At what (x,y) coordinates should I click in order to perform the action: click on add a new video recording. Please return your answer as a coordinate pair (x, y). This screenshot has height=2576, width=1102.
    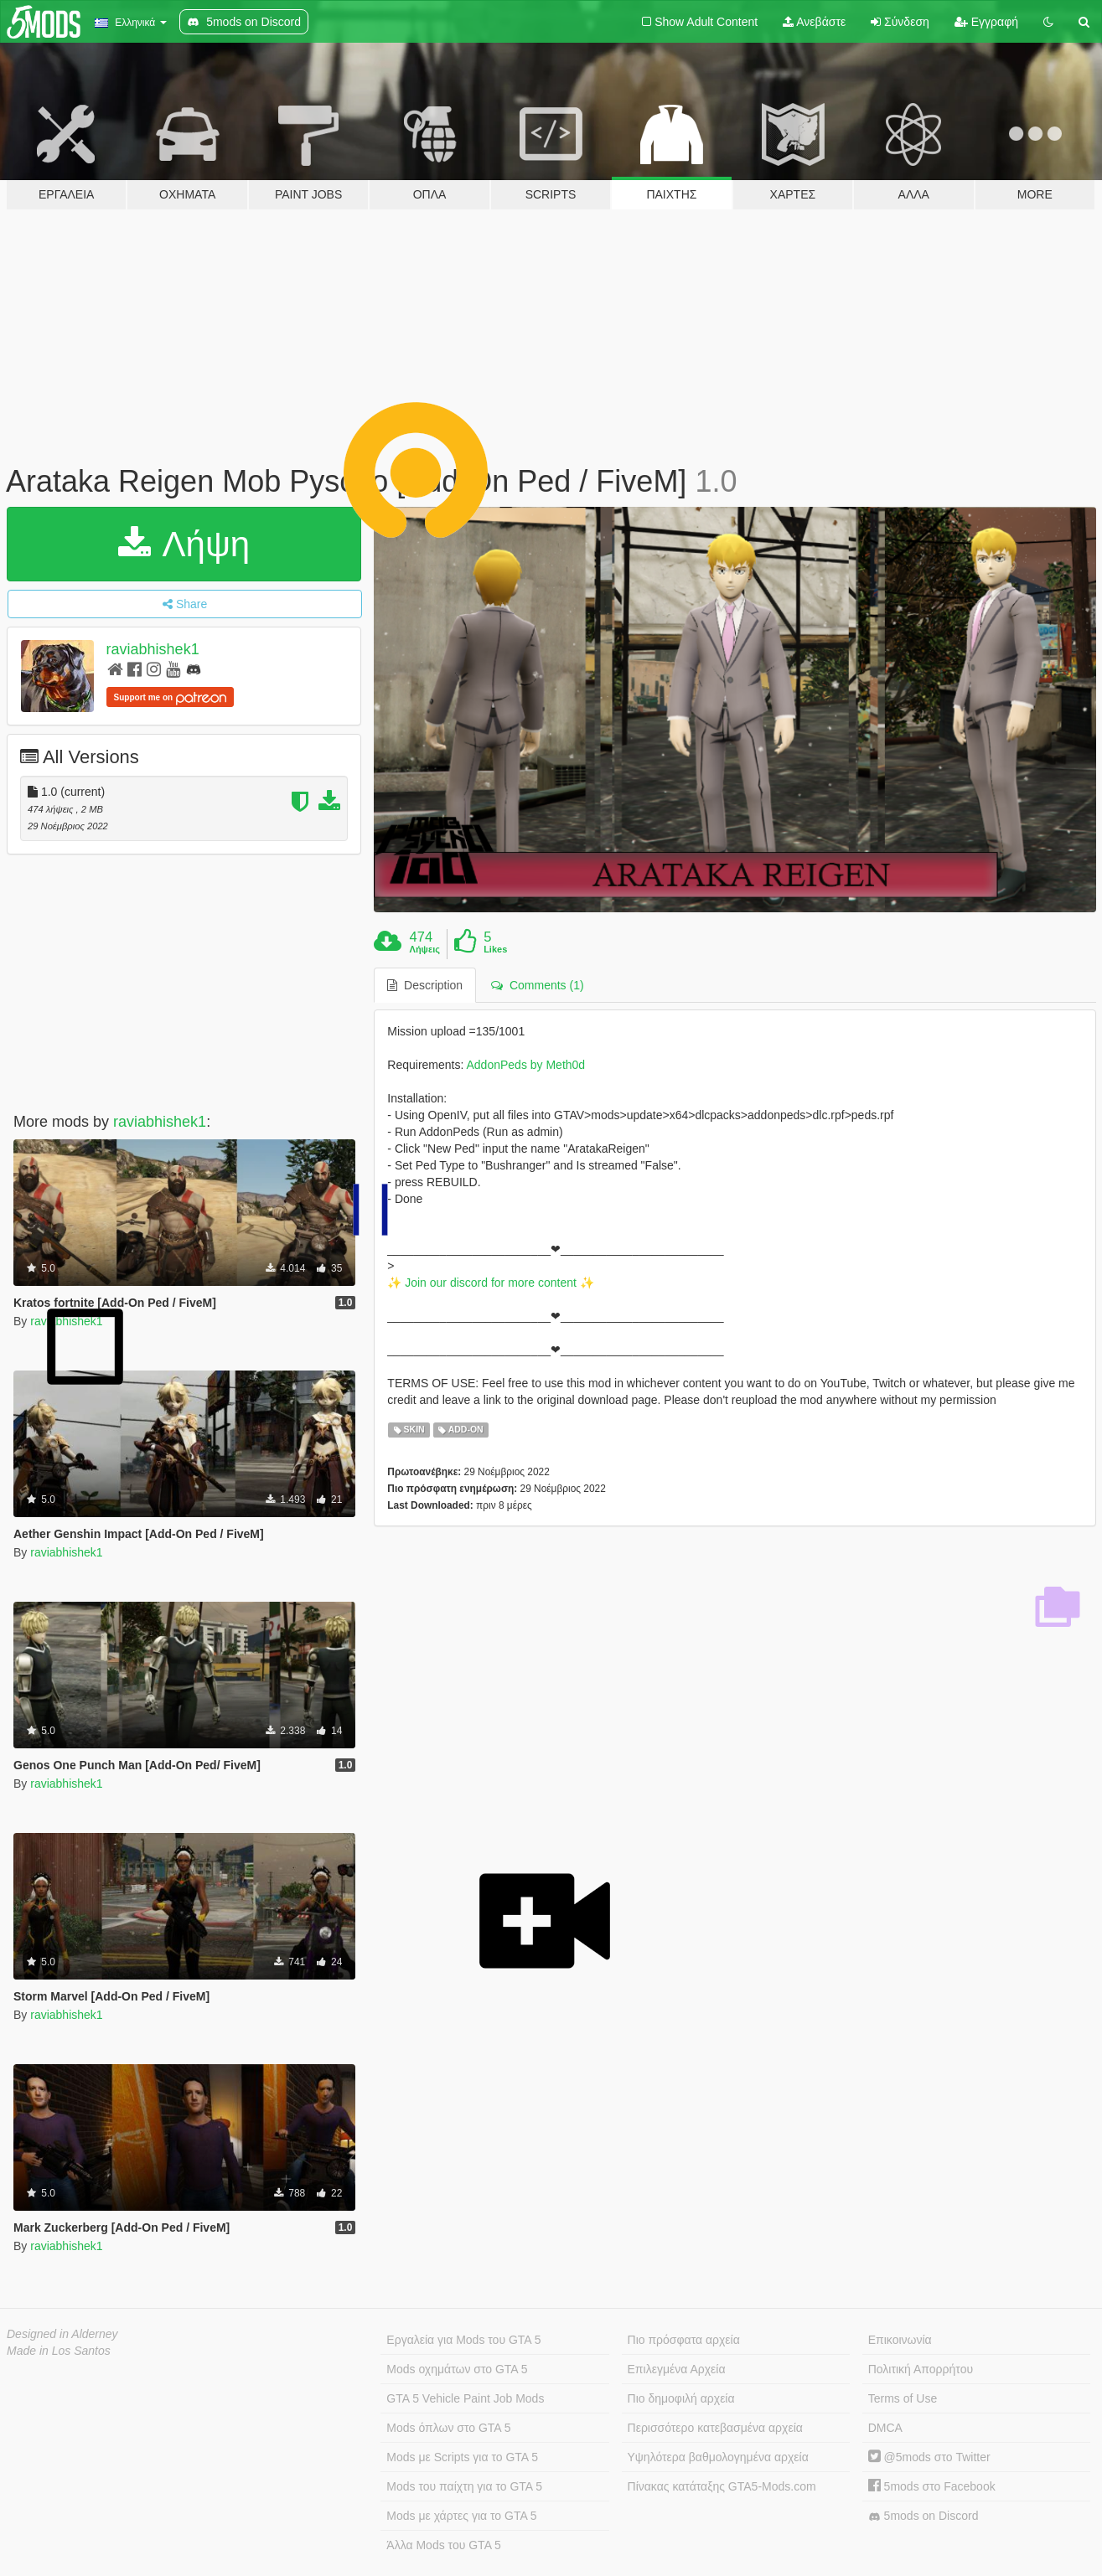
    Looking at the image, I should click on (545, 1921).